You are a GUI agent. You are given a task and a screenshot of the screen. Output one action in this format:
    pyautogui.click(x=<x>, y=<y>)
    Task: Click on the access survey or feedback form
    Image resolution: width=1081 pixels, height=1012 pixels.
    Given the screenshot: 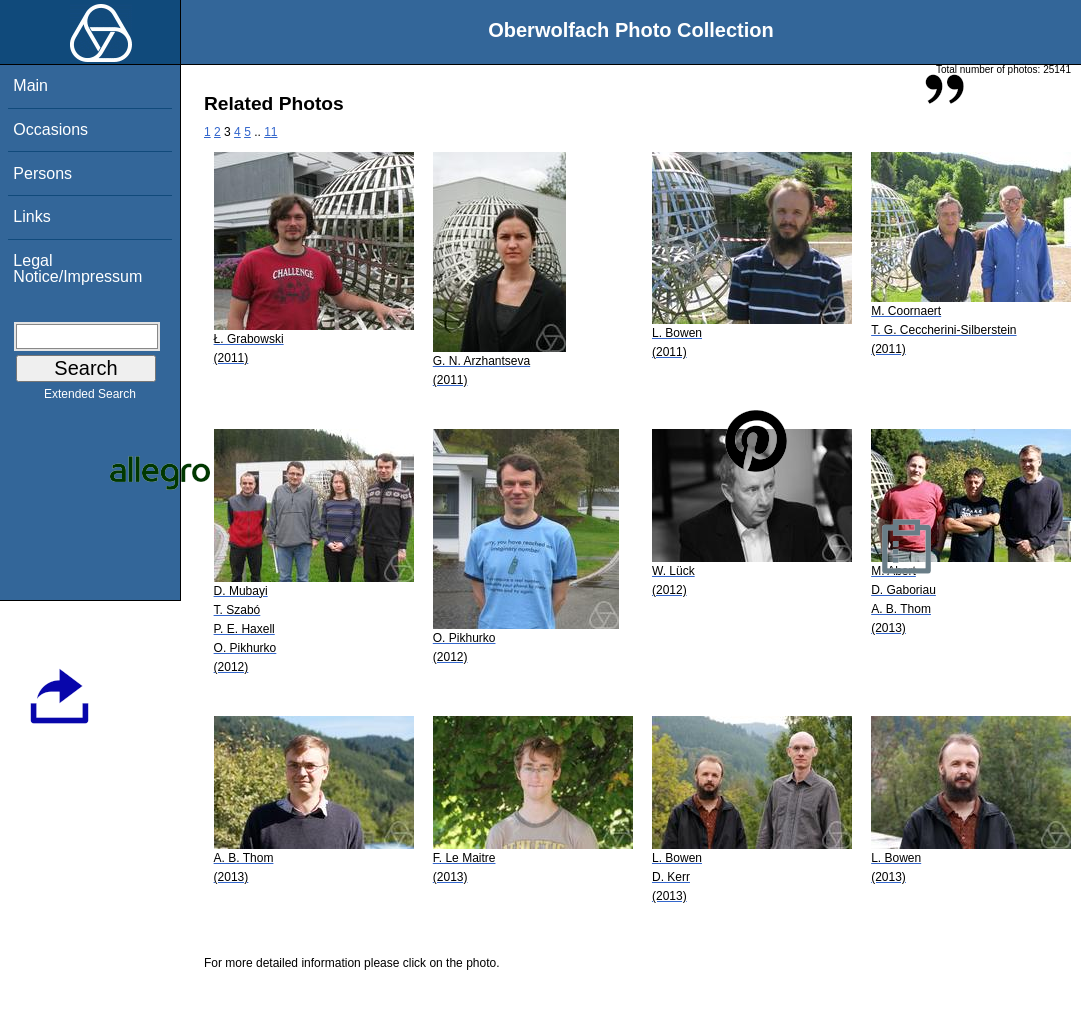 What is the action you would take?
    pyautogui.click(x=906, y=546)
    